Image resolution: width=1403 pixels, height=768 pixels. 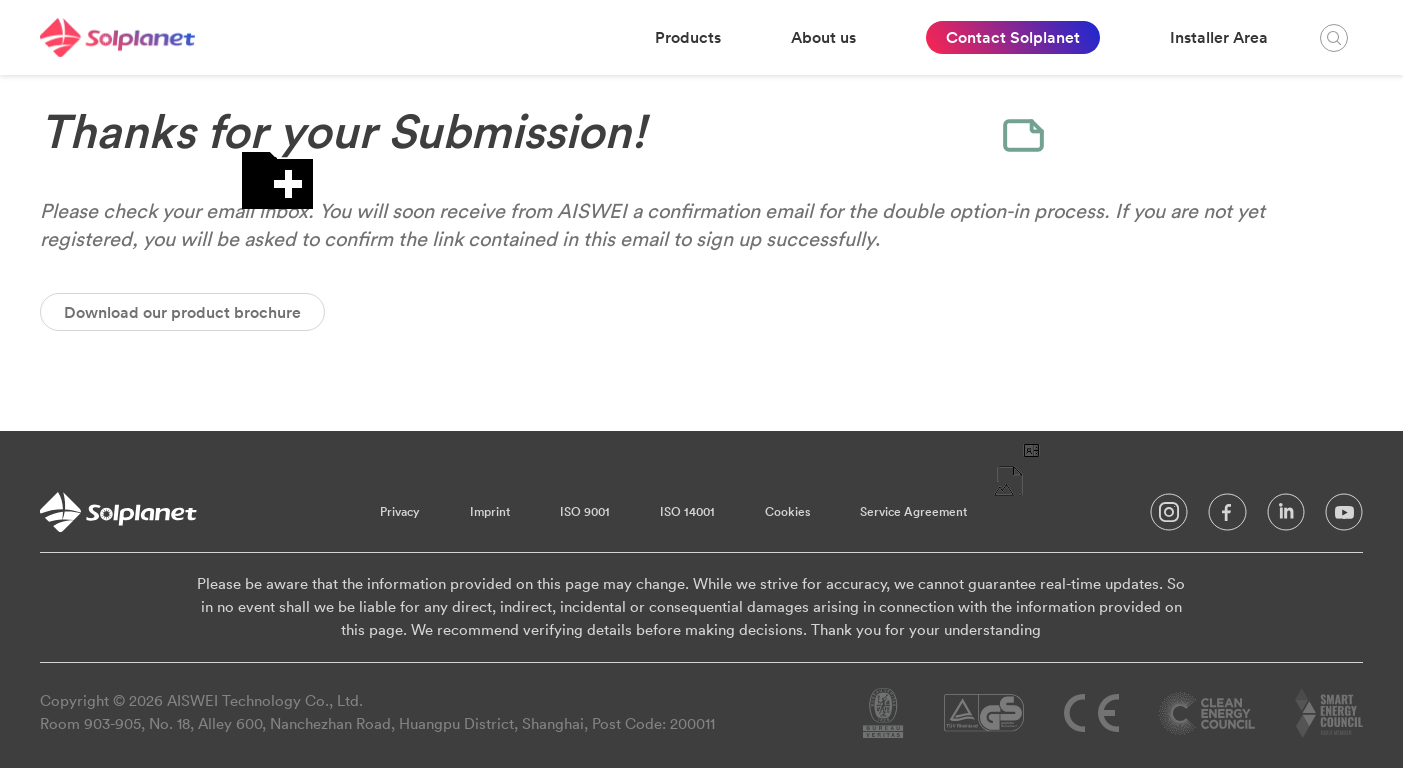 I want to click on view document in landscape orientation, so click(x=1023, y=135).